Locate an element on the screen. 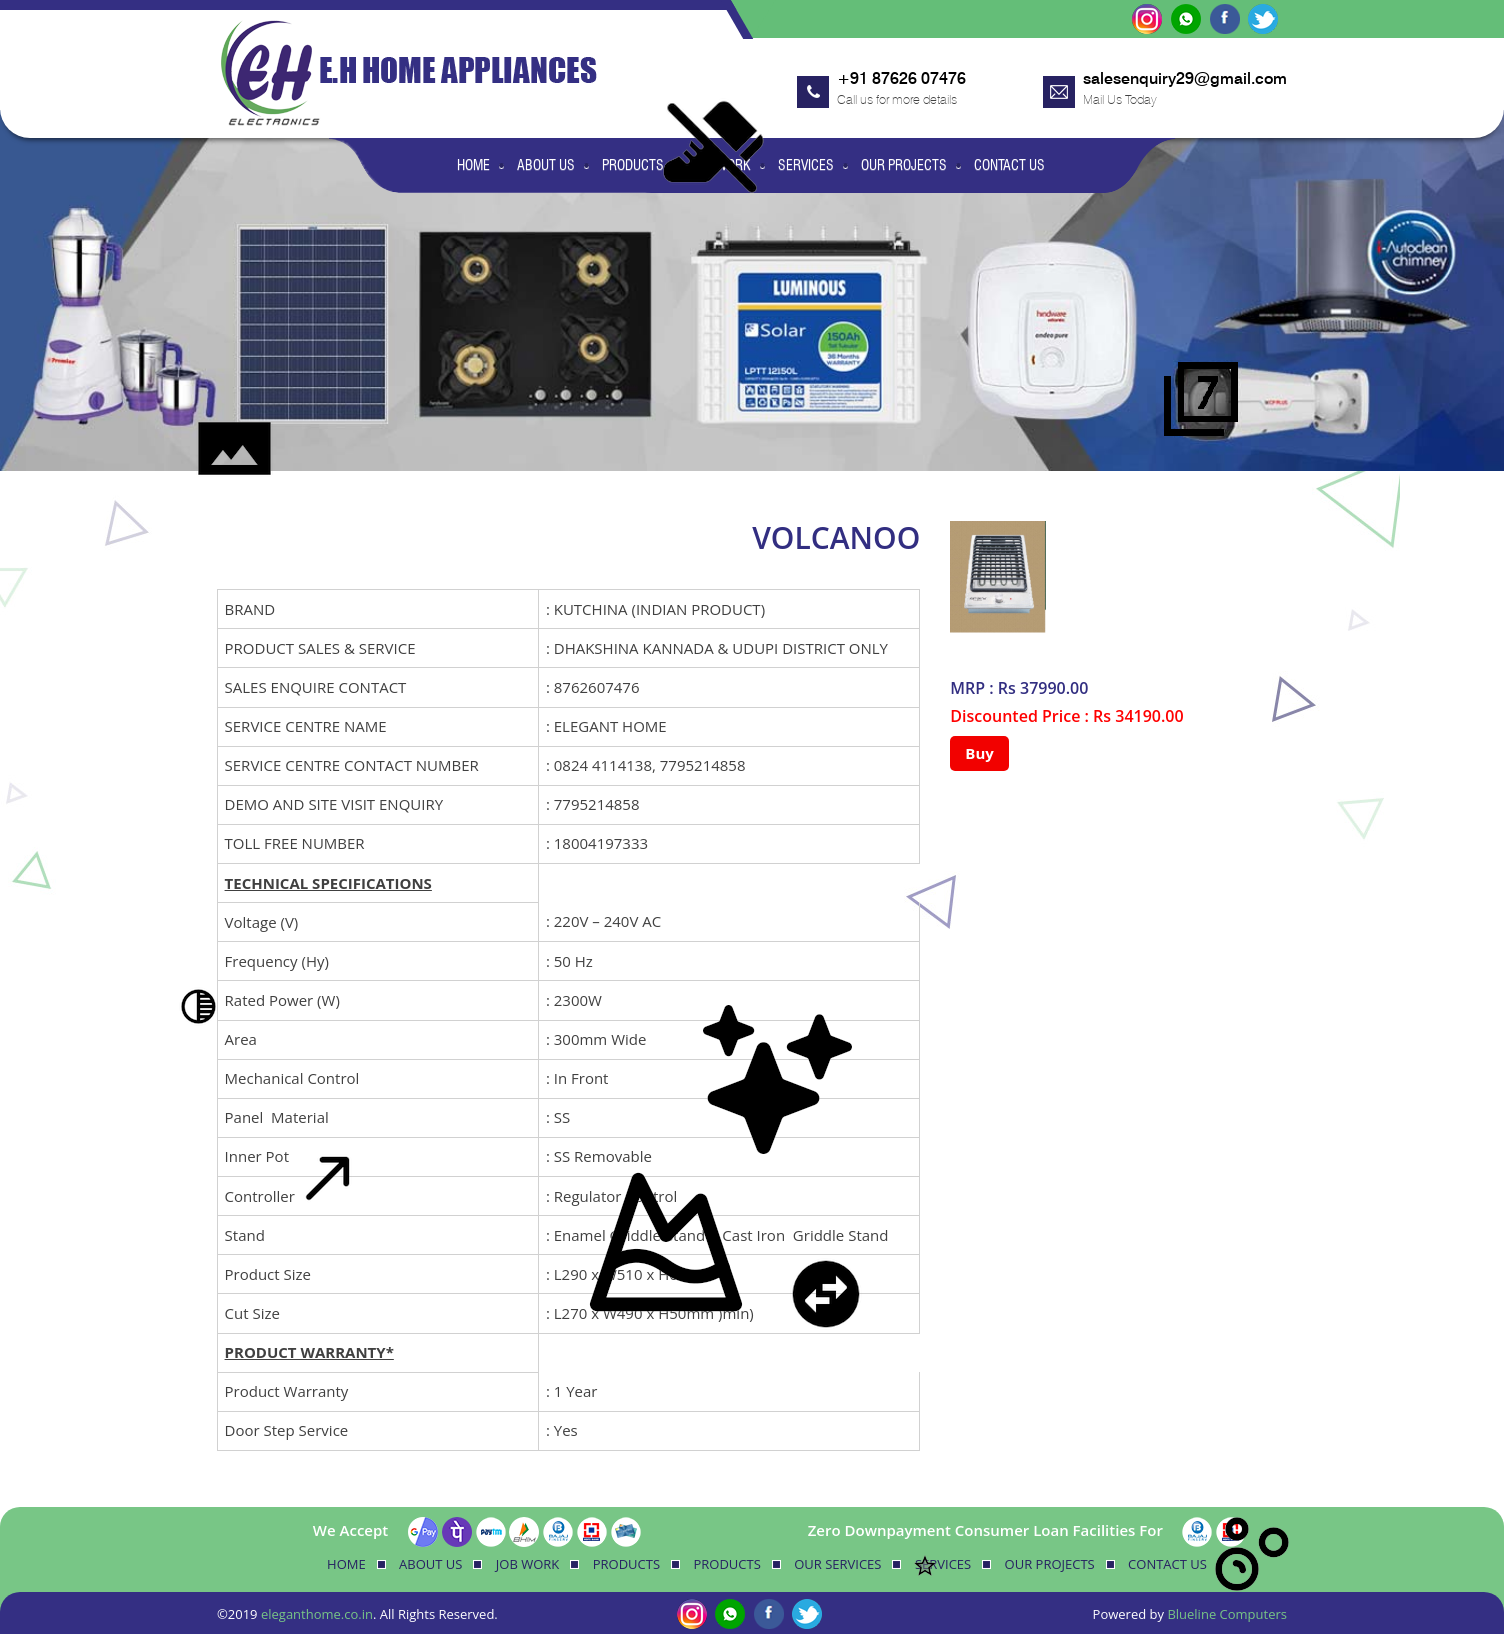 Image resolution: width=1504 pixels, height=1634 pixels. view mountain or alpine destinations is located at coordinates (666, 1242).